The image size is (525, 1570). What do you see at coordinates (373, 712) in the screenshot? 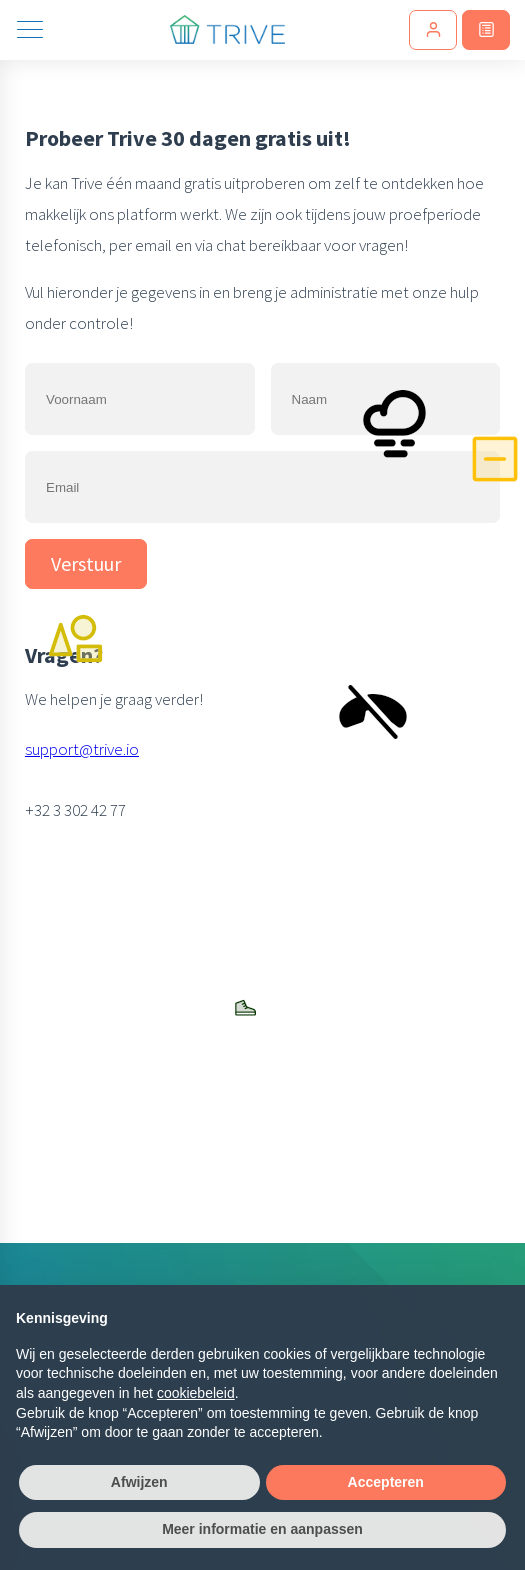
I see `end or decline an incoming call` at bounding box center [373, 712].